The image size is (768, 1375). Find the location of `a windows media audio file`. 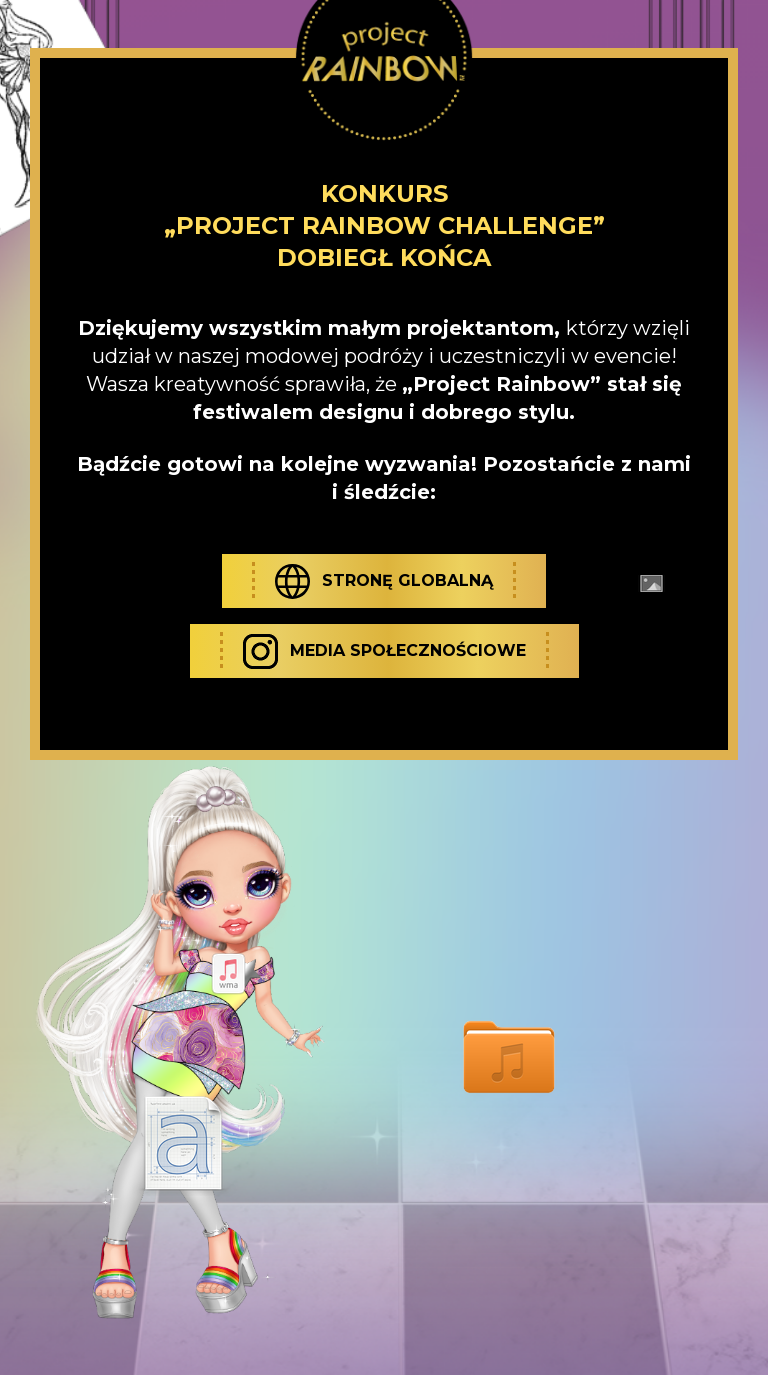

a windows media audio file is located at coordinates (228, 973).